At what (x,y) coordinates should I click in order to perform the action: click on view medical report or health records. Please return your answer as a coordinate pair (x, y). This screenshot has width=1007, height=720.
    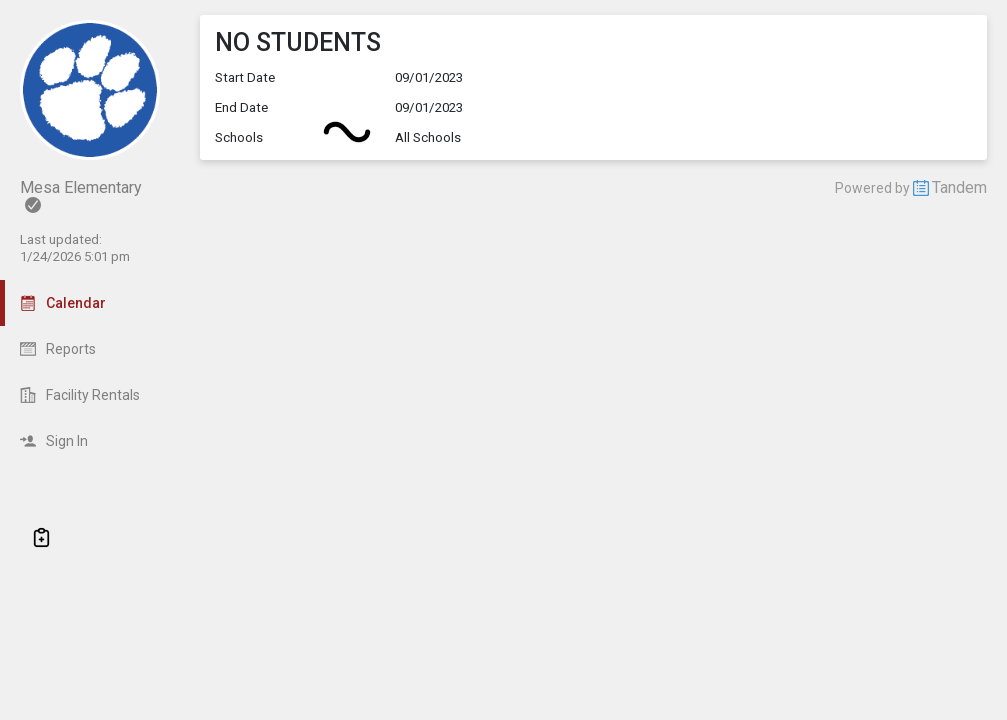
    Looking at the image, I should click on (41, 537).